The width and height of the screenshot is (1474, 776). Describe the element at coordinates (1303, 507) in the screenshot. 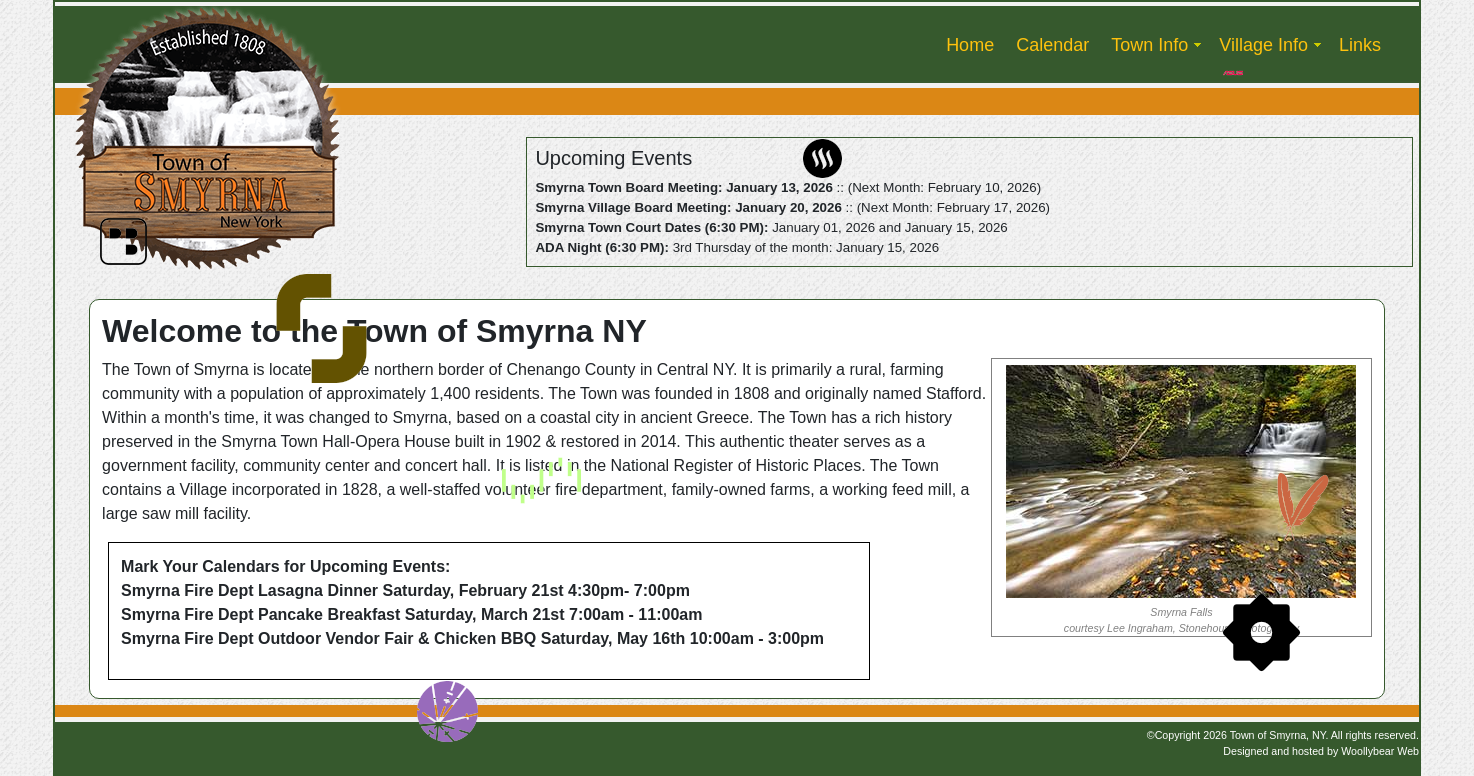

I see `apache maven project or build tool` at that location.